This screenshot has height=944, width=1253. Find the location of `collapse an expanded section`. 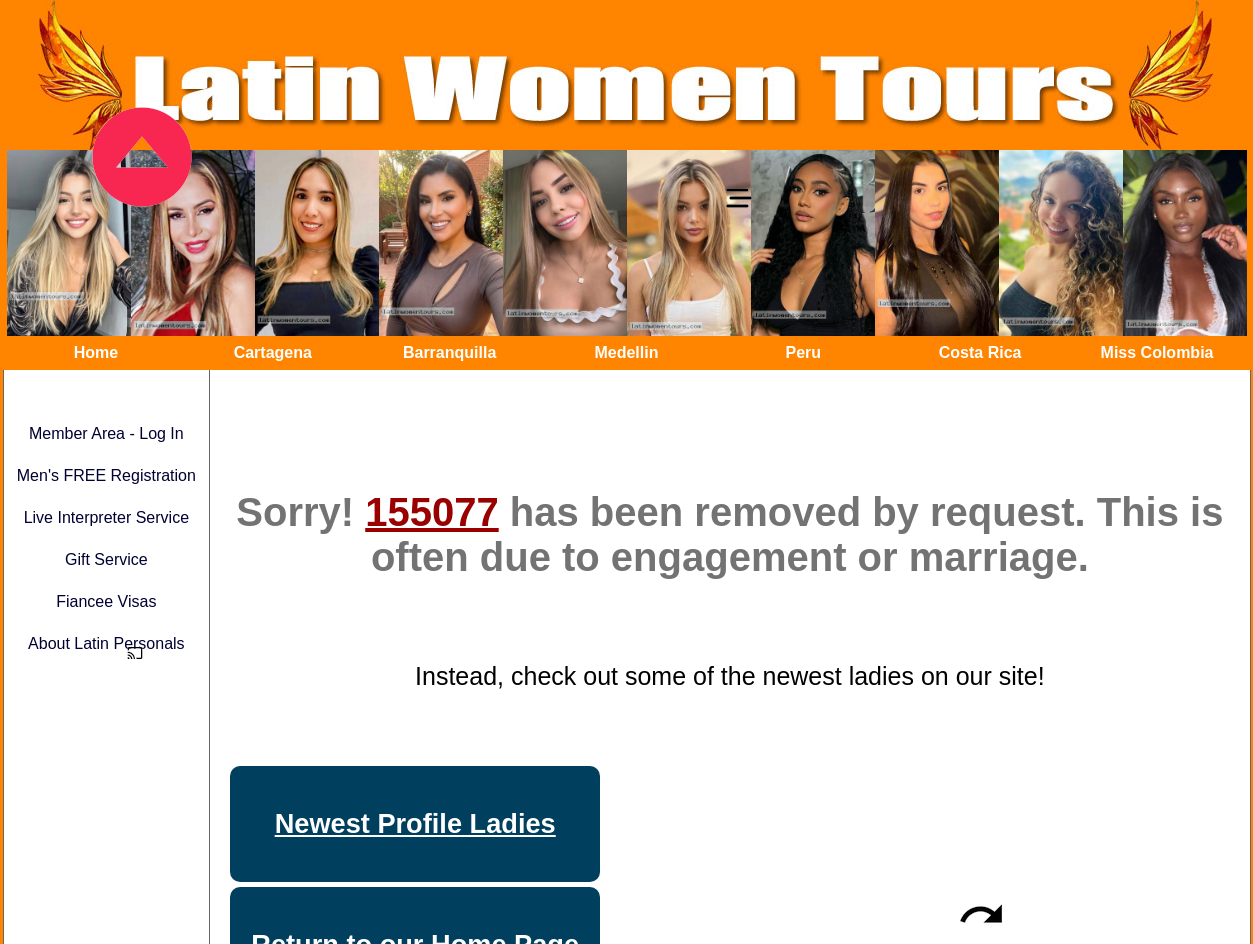

collapse an expanded section is located at coordinates (142, 157).